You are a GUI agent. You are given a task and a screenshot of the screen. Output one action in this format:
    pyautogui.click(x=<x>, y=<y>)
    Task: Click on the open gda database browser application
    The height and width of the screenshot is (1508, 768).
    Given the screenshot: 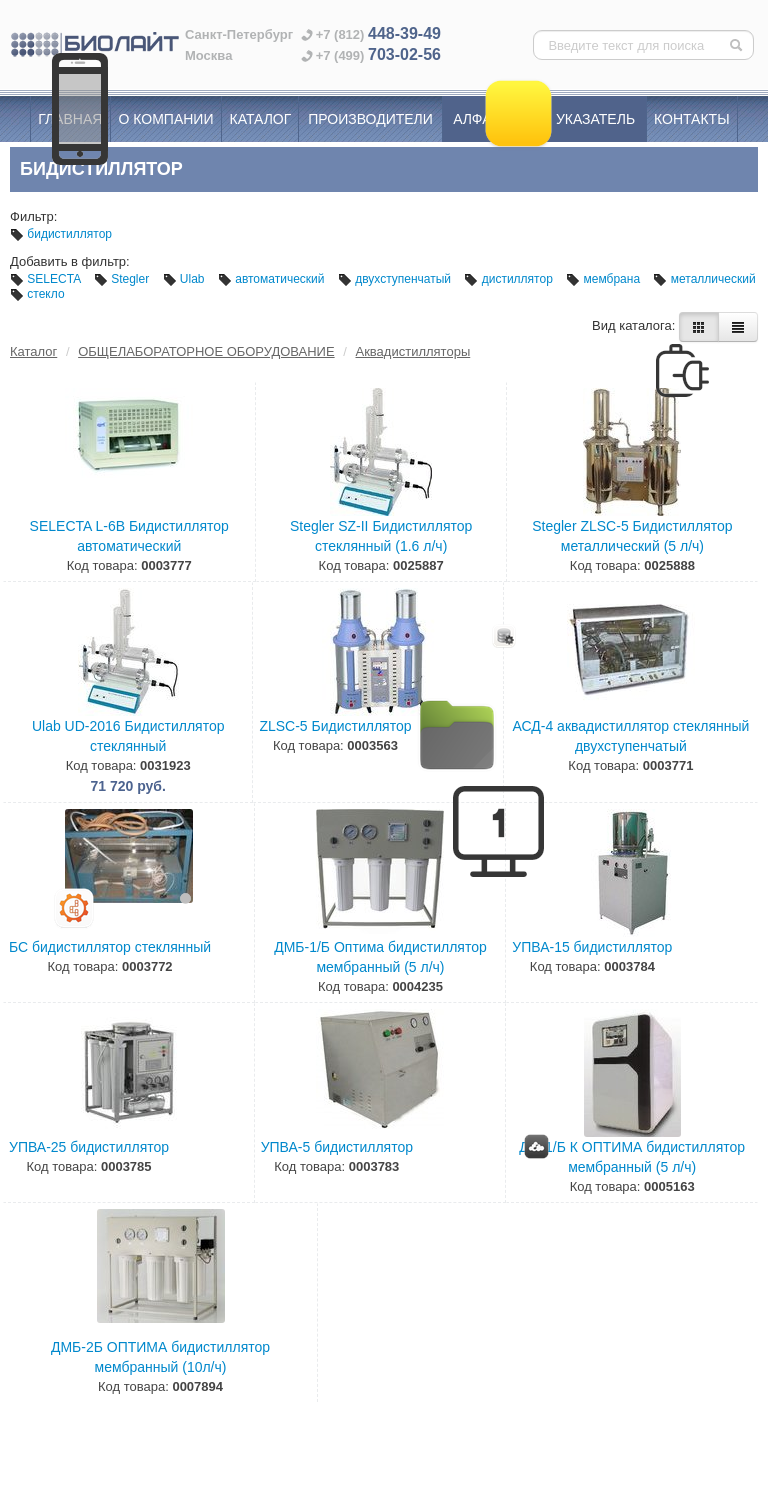 What is the action you would take?
    pyautogui.click(x=504, y=636)
    